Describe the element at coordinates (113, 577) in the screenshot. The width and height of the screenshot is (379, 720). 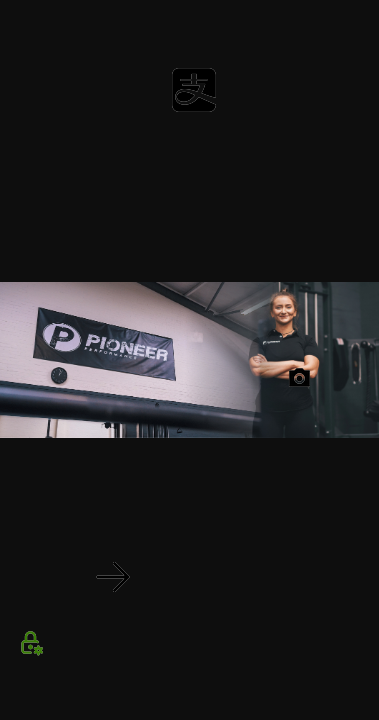
I see `navigate to the next item or page` at that location.